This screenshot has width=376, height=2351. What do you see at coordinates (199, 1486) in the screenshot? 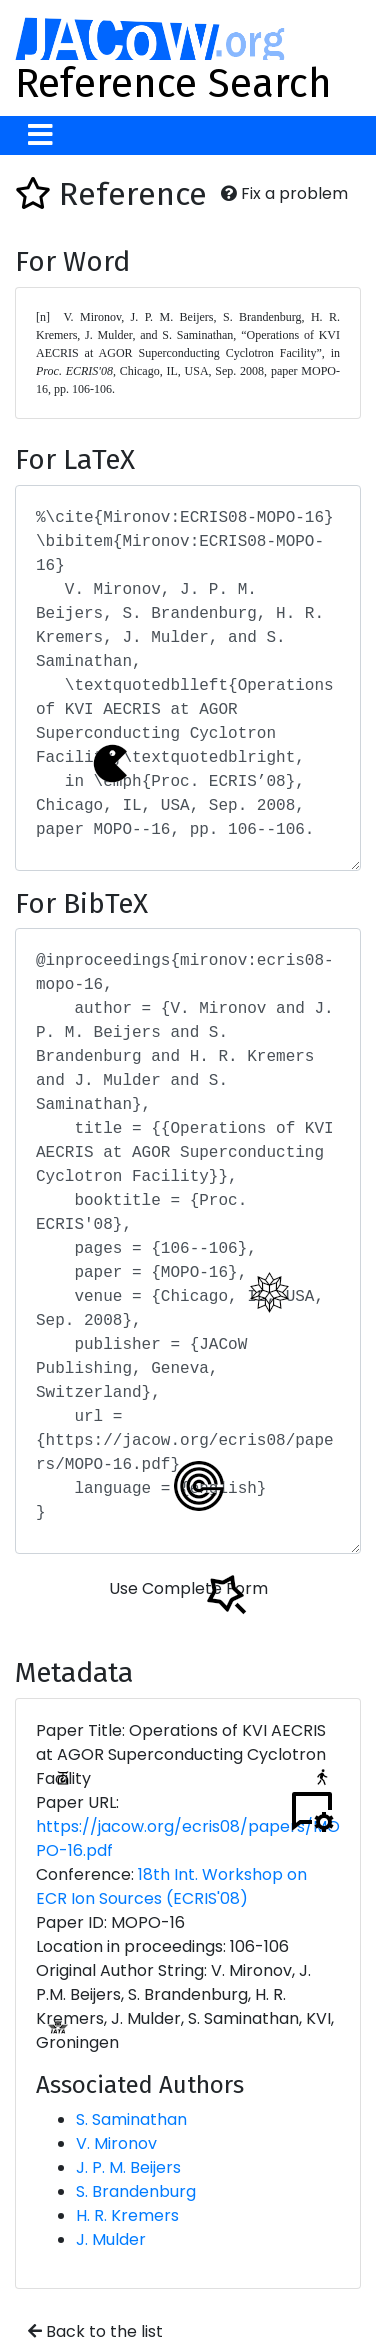
I see `greptimedb logo` at bounding box center [199, 1486].